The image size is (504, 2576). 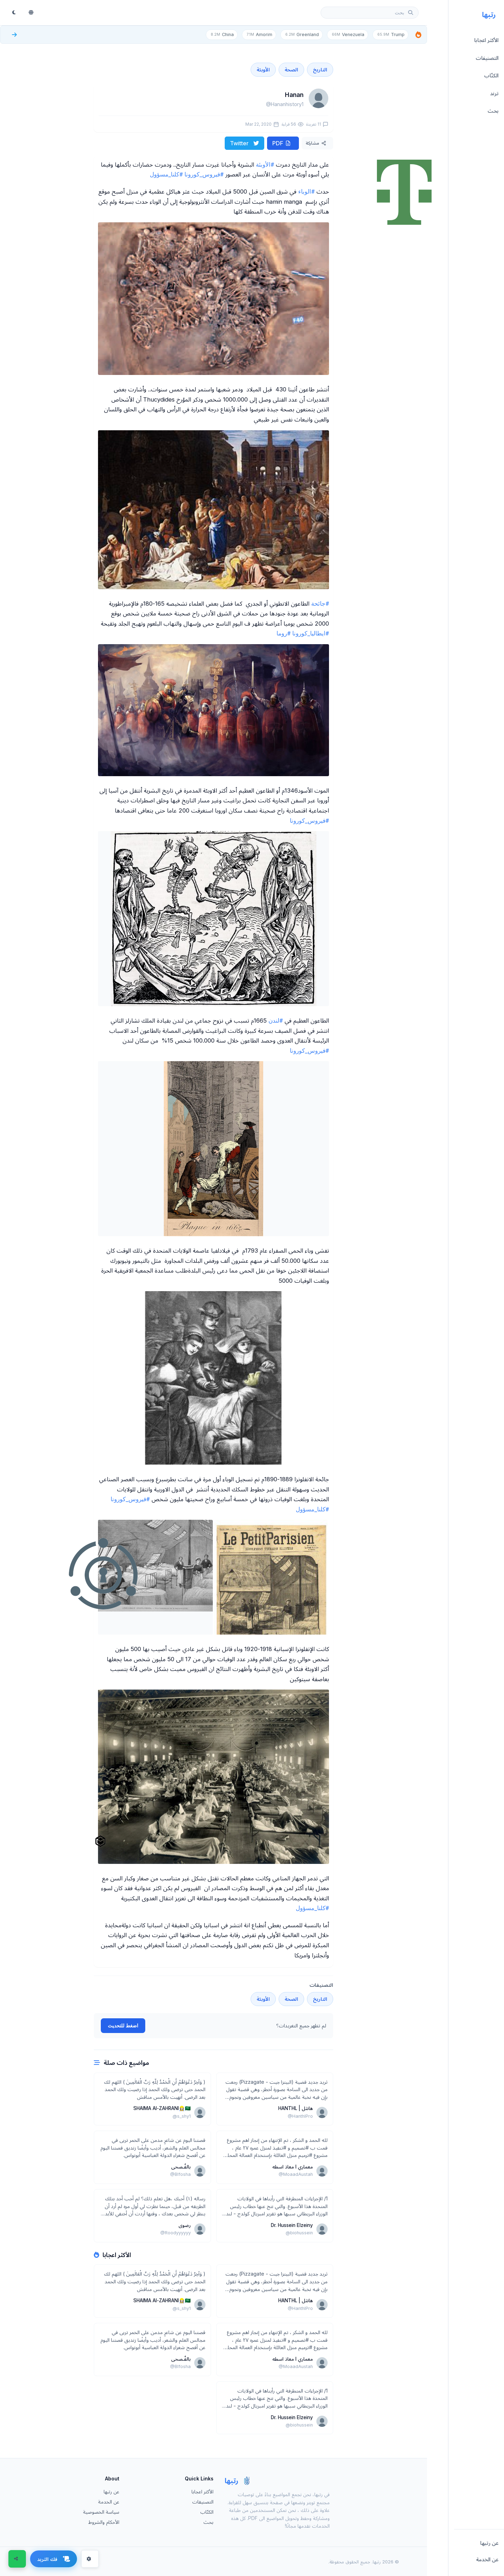 I want to click on deutsche telekom company logo, so click(x=404, y=192).